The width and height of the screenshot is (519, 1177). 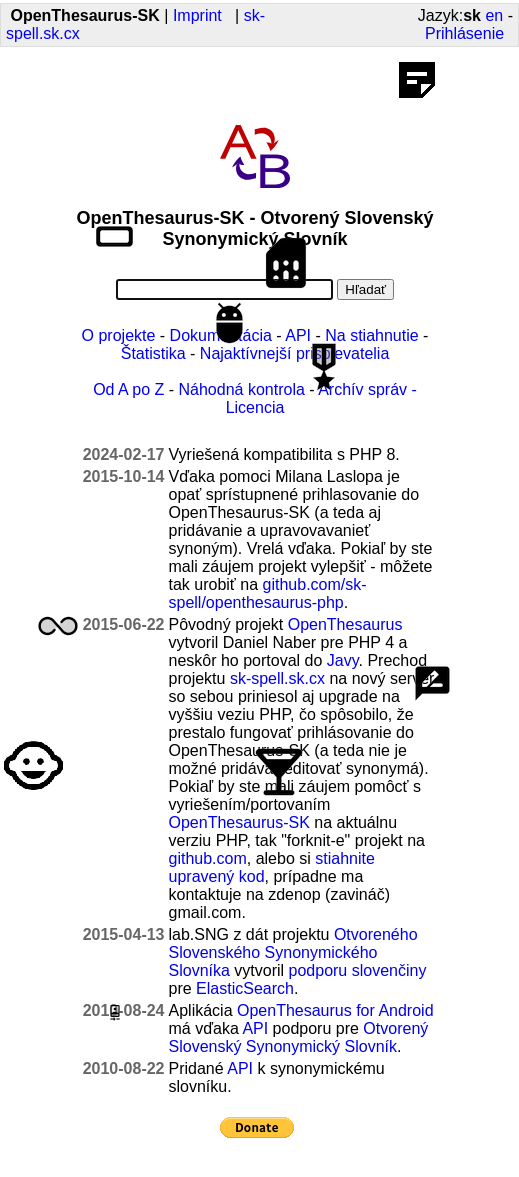 I want to click on manage sim card settings, so click(x=286, y=263).